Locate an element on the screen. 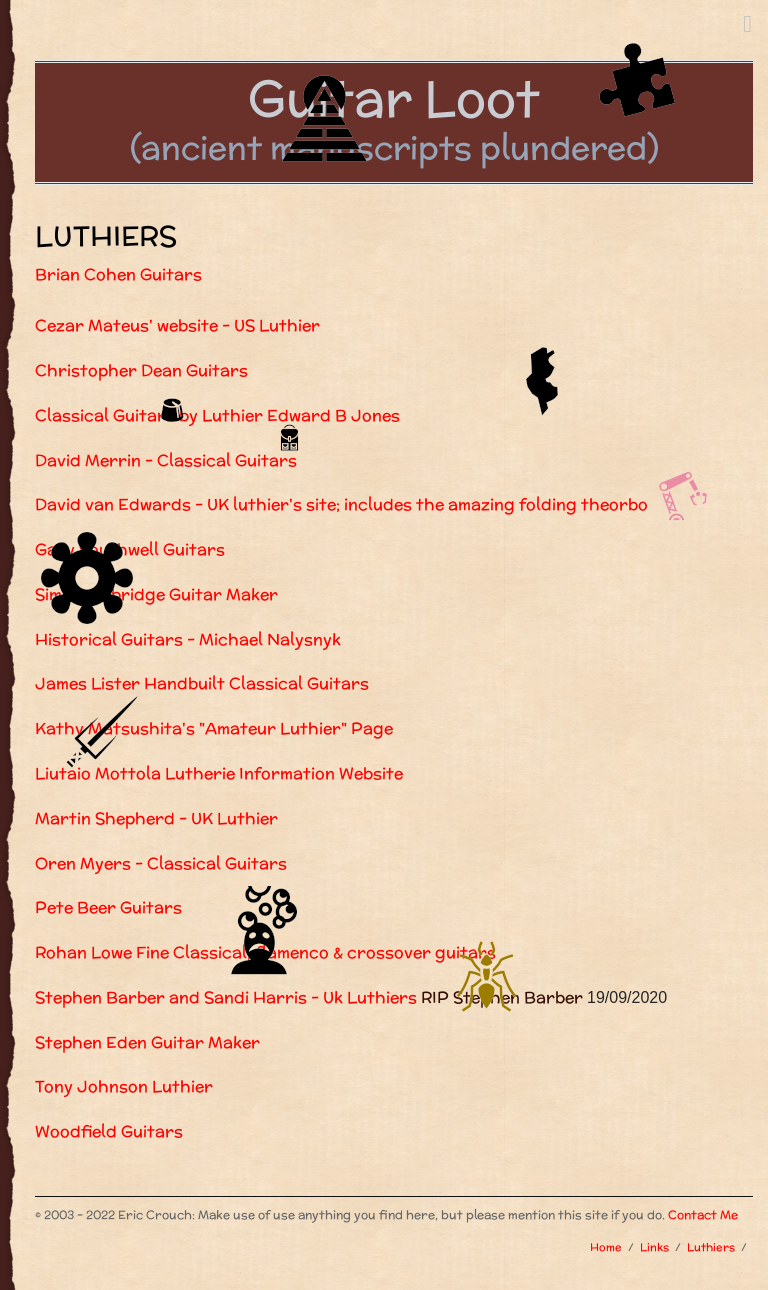 The image size is (768, 1290). indicates slow processing or loading state is located at coordinates (87, 578).